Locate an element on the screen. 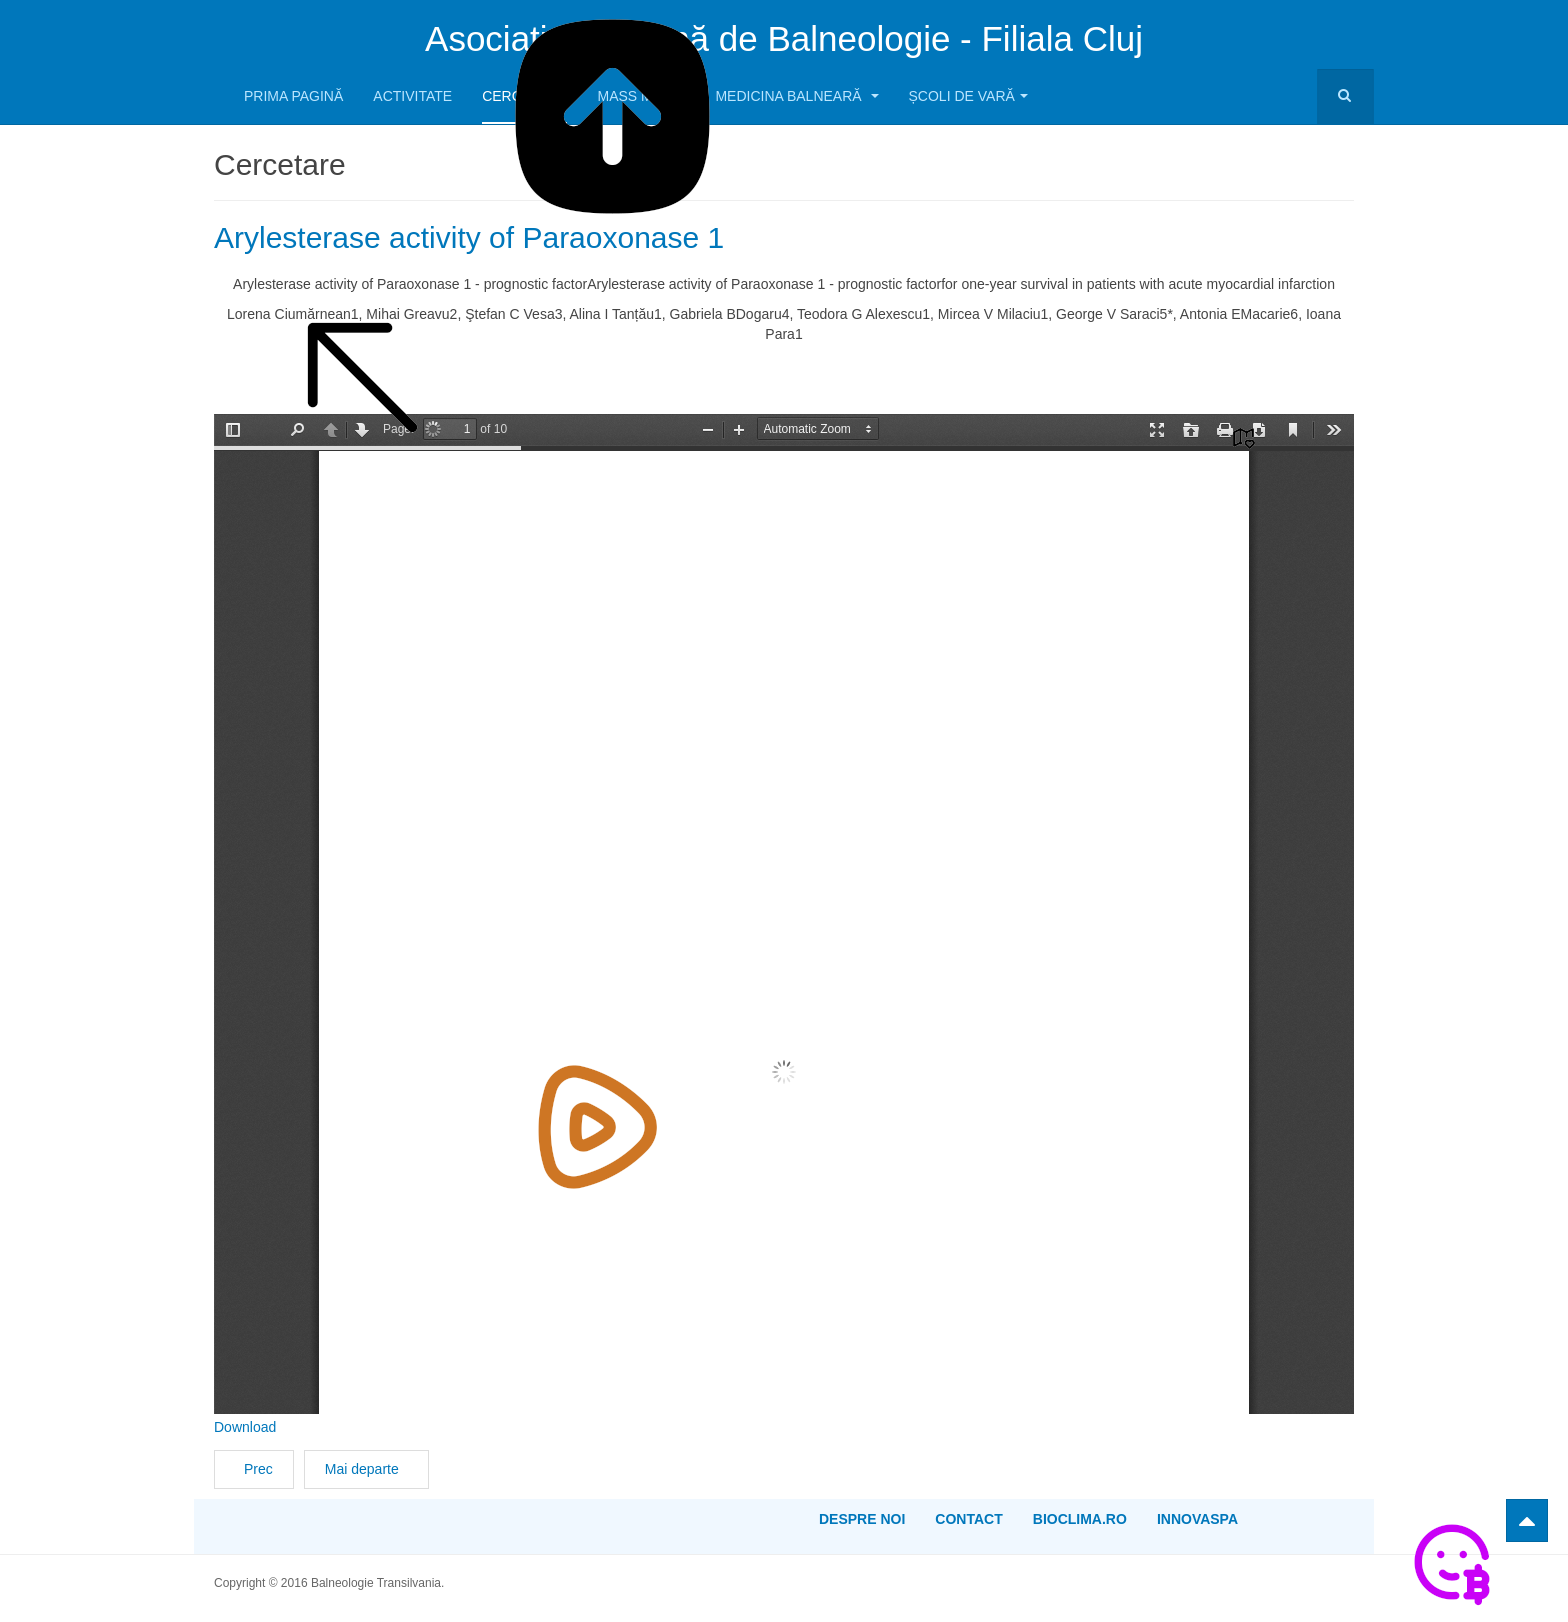 The width and height of the screenshot is (1568, 1622). view bitcoin wallet mood or status is located at coordinates (1452, 1562).